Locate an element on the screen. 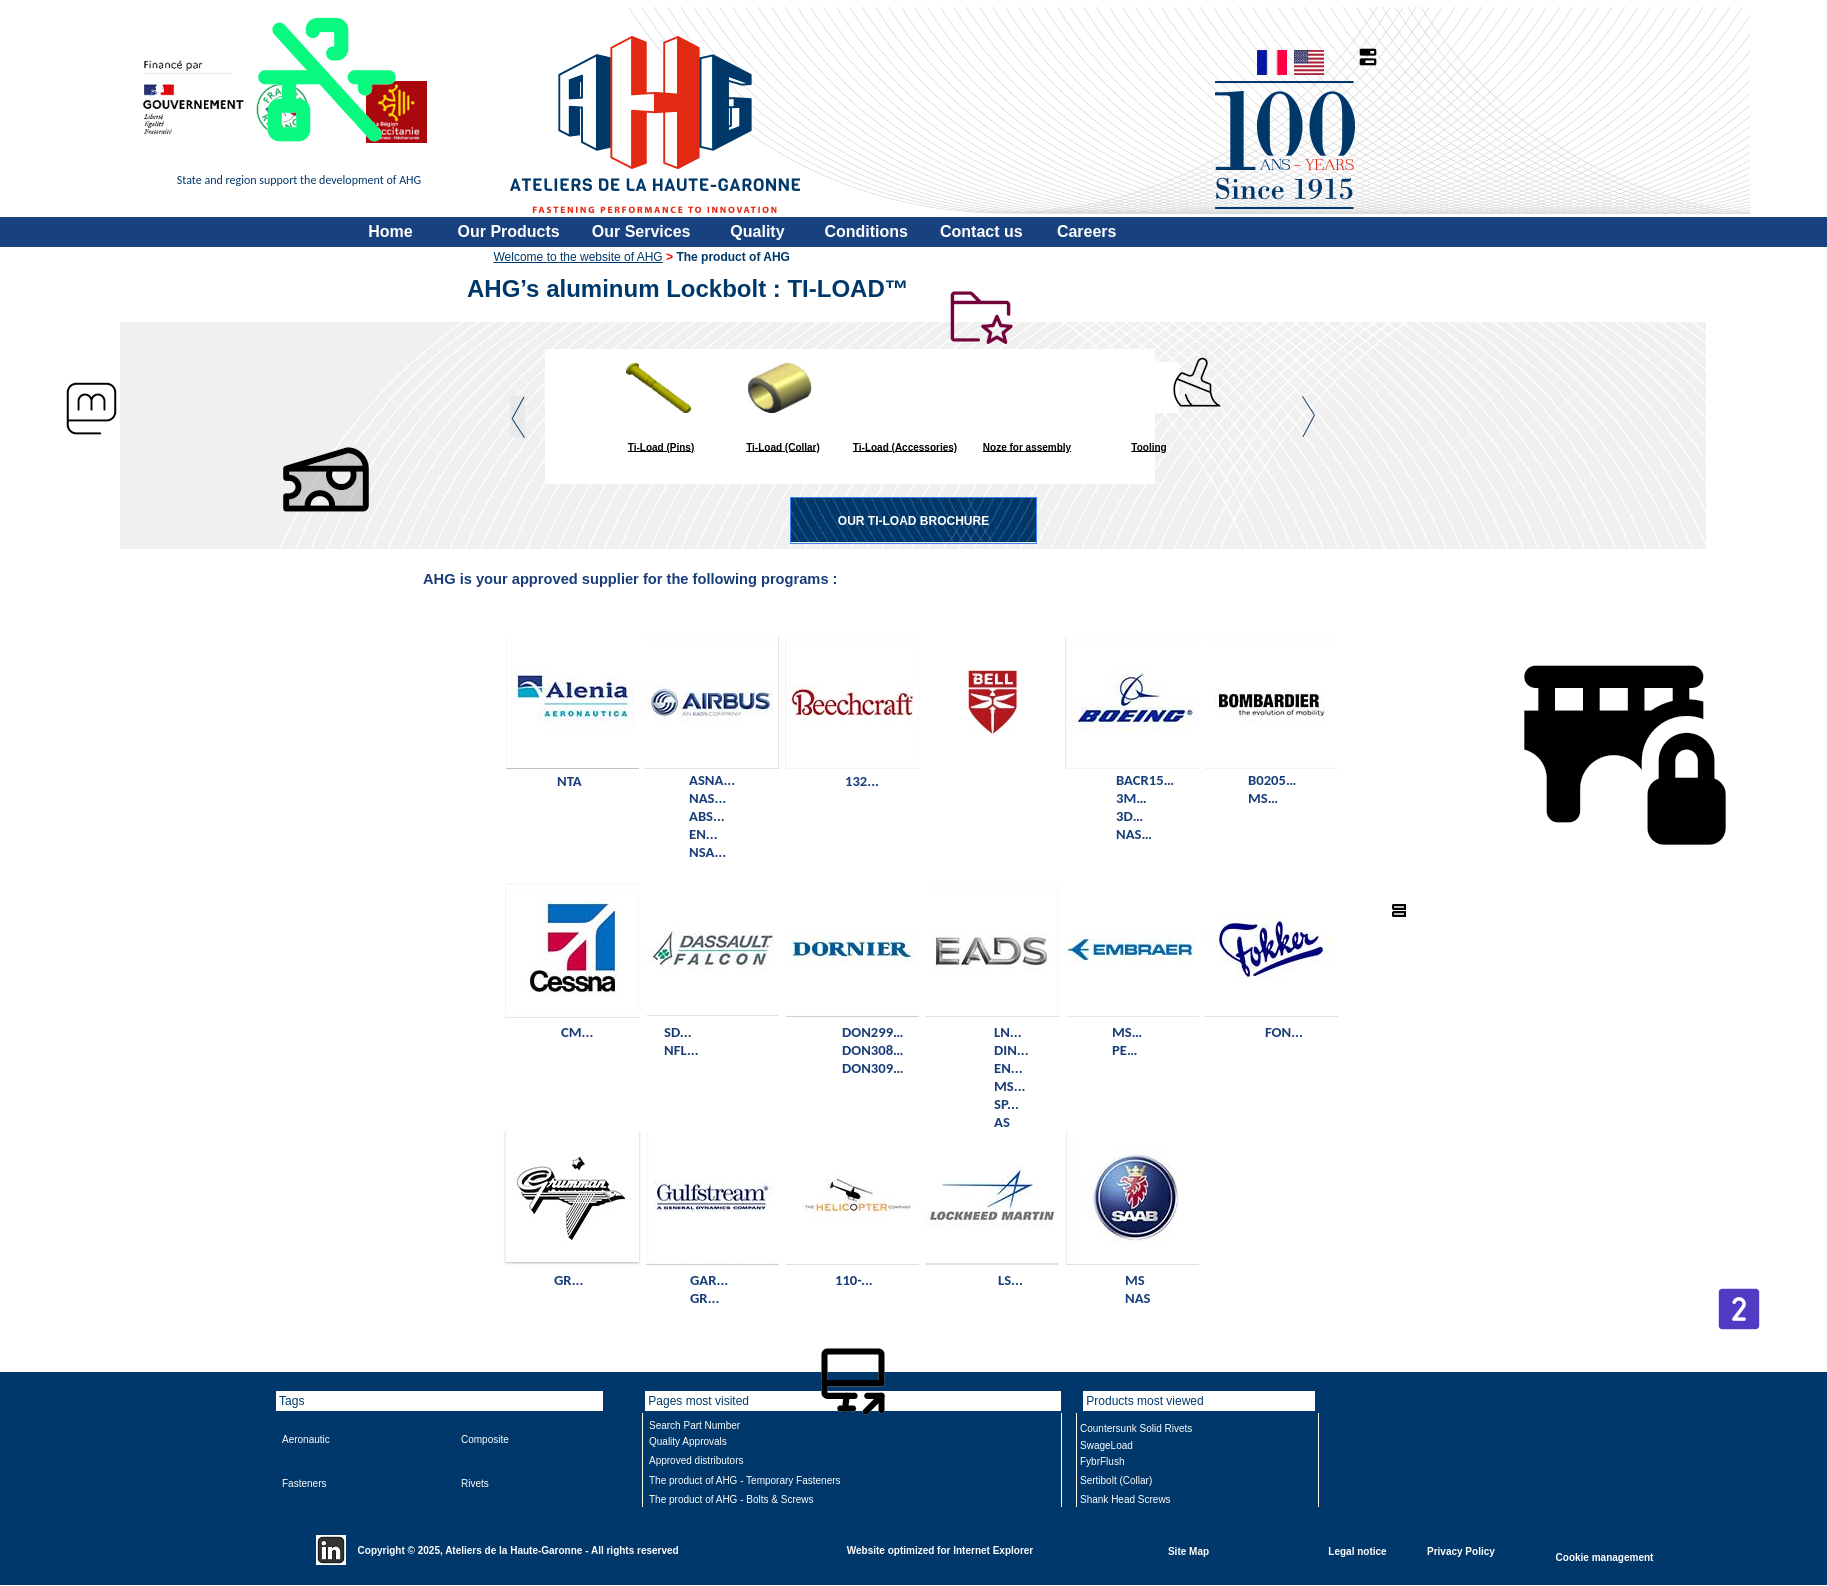 This screenshot has height=1586, width=1827. view agenda or schedule items is located at coordinates (1399, 910).